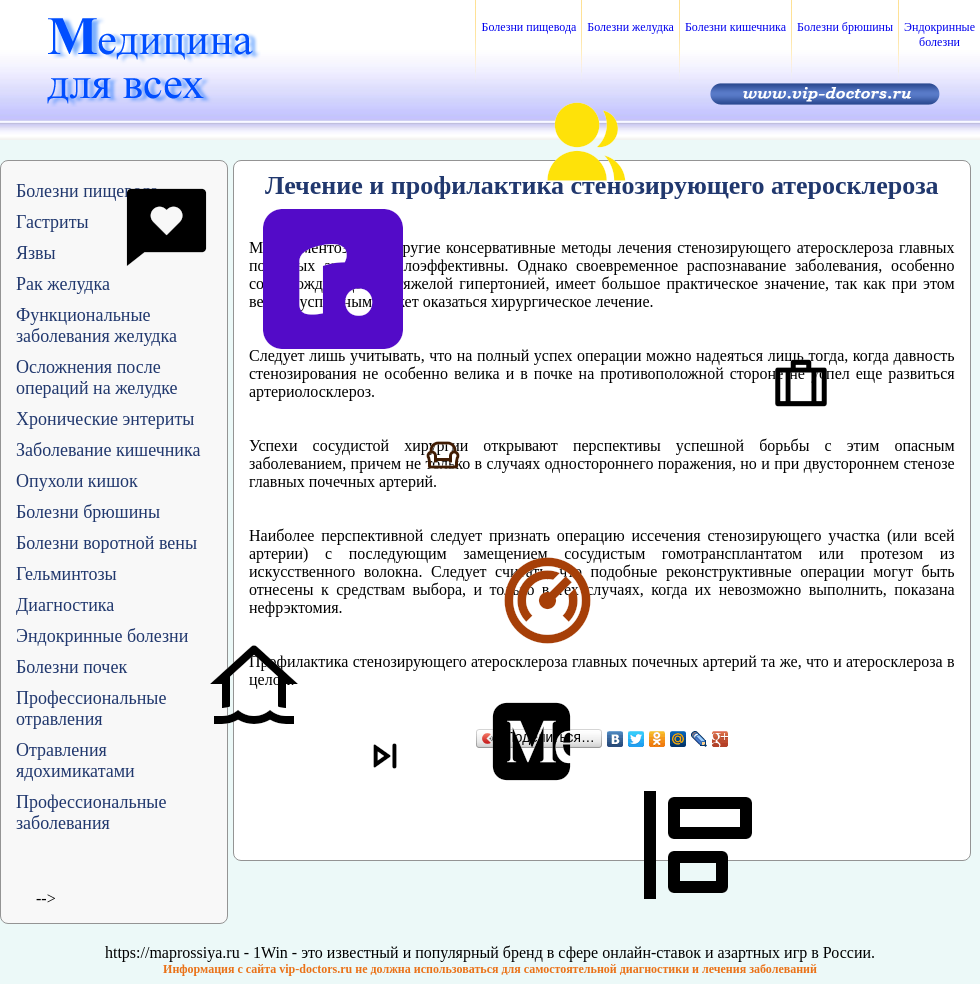 The height and width of the screenshot is (984, 980). What do you see at coordinates (801, 383) in the screenshot?
I see `access travel or trip planning features` at bounding box center [801, 383].